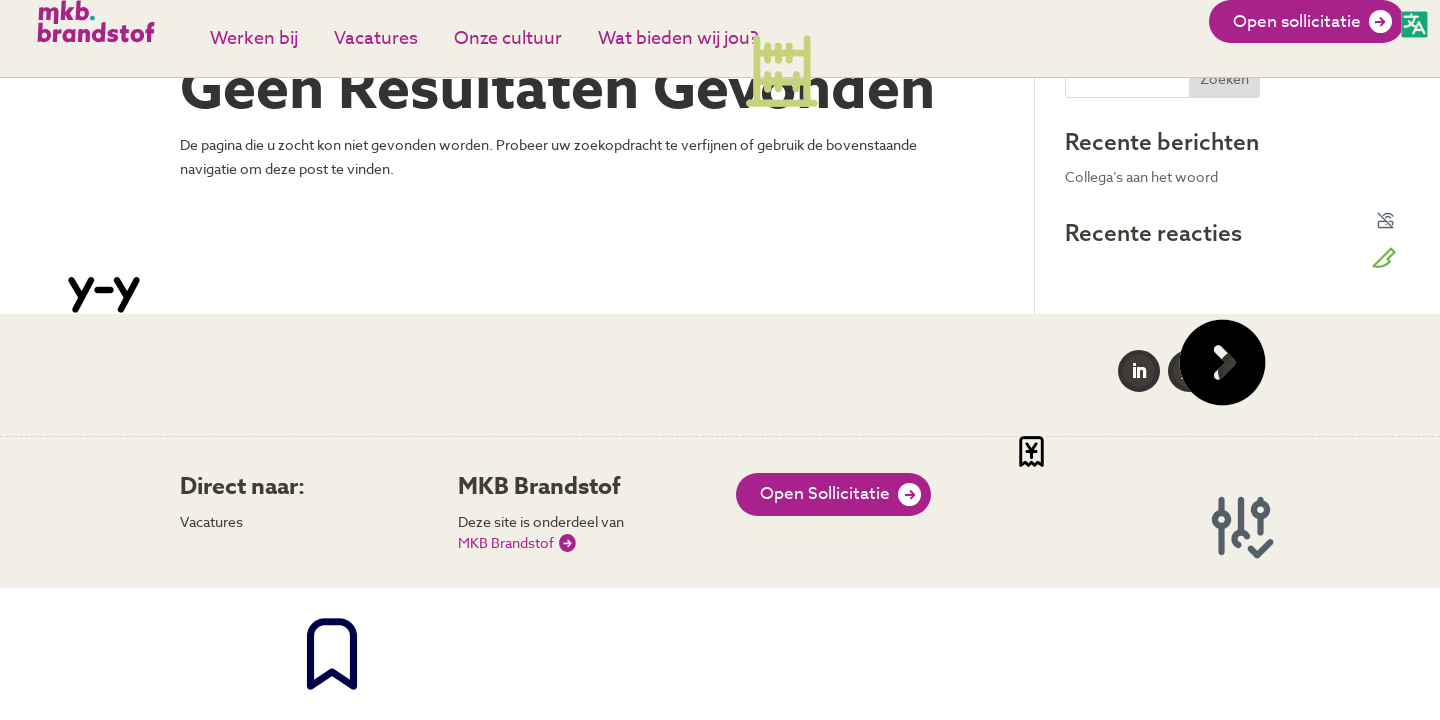 This screenshot has height=720, width=1440. I want to click on router disconnected or offline, so click(1385, 220).